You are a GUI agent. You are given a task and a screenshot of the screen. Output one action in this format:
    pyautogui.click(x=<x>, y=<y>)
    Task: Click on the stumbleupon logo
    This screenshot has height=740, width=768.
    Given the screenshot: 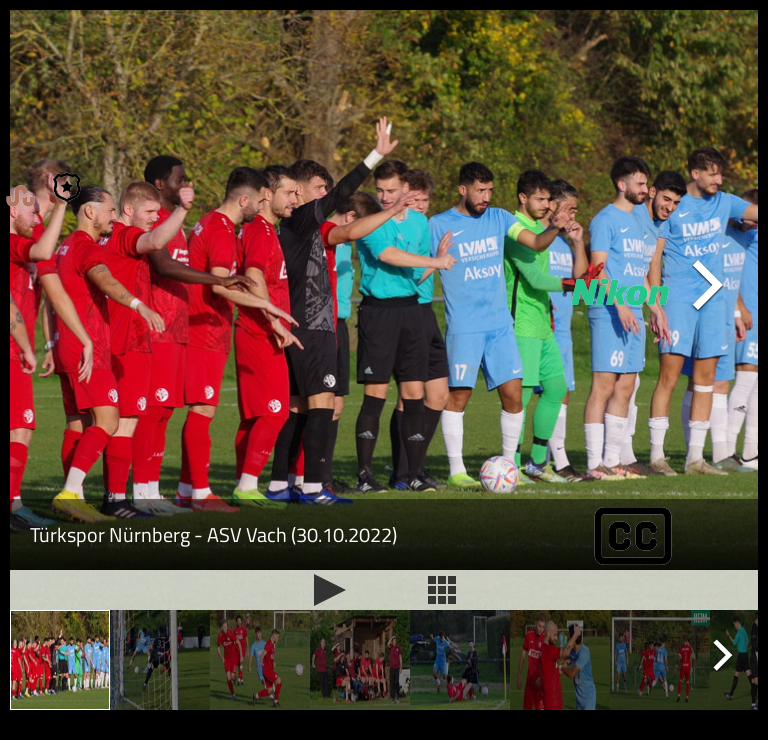 What is the action you would take?
    pyautogui.click(x=21, y=196)
    